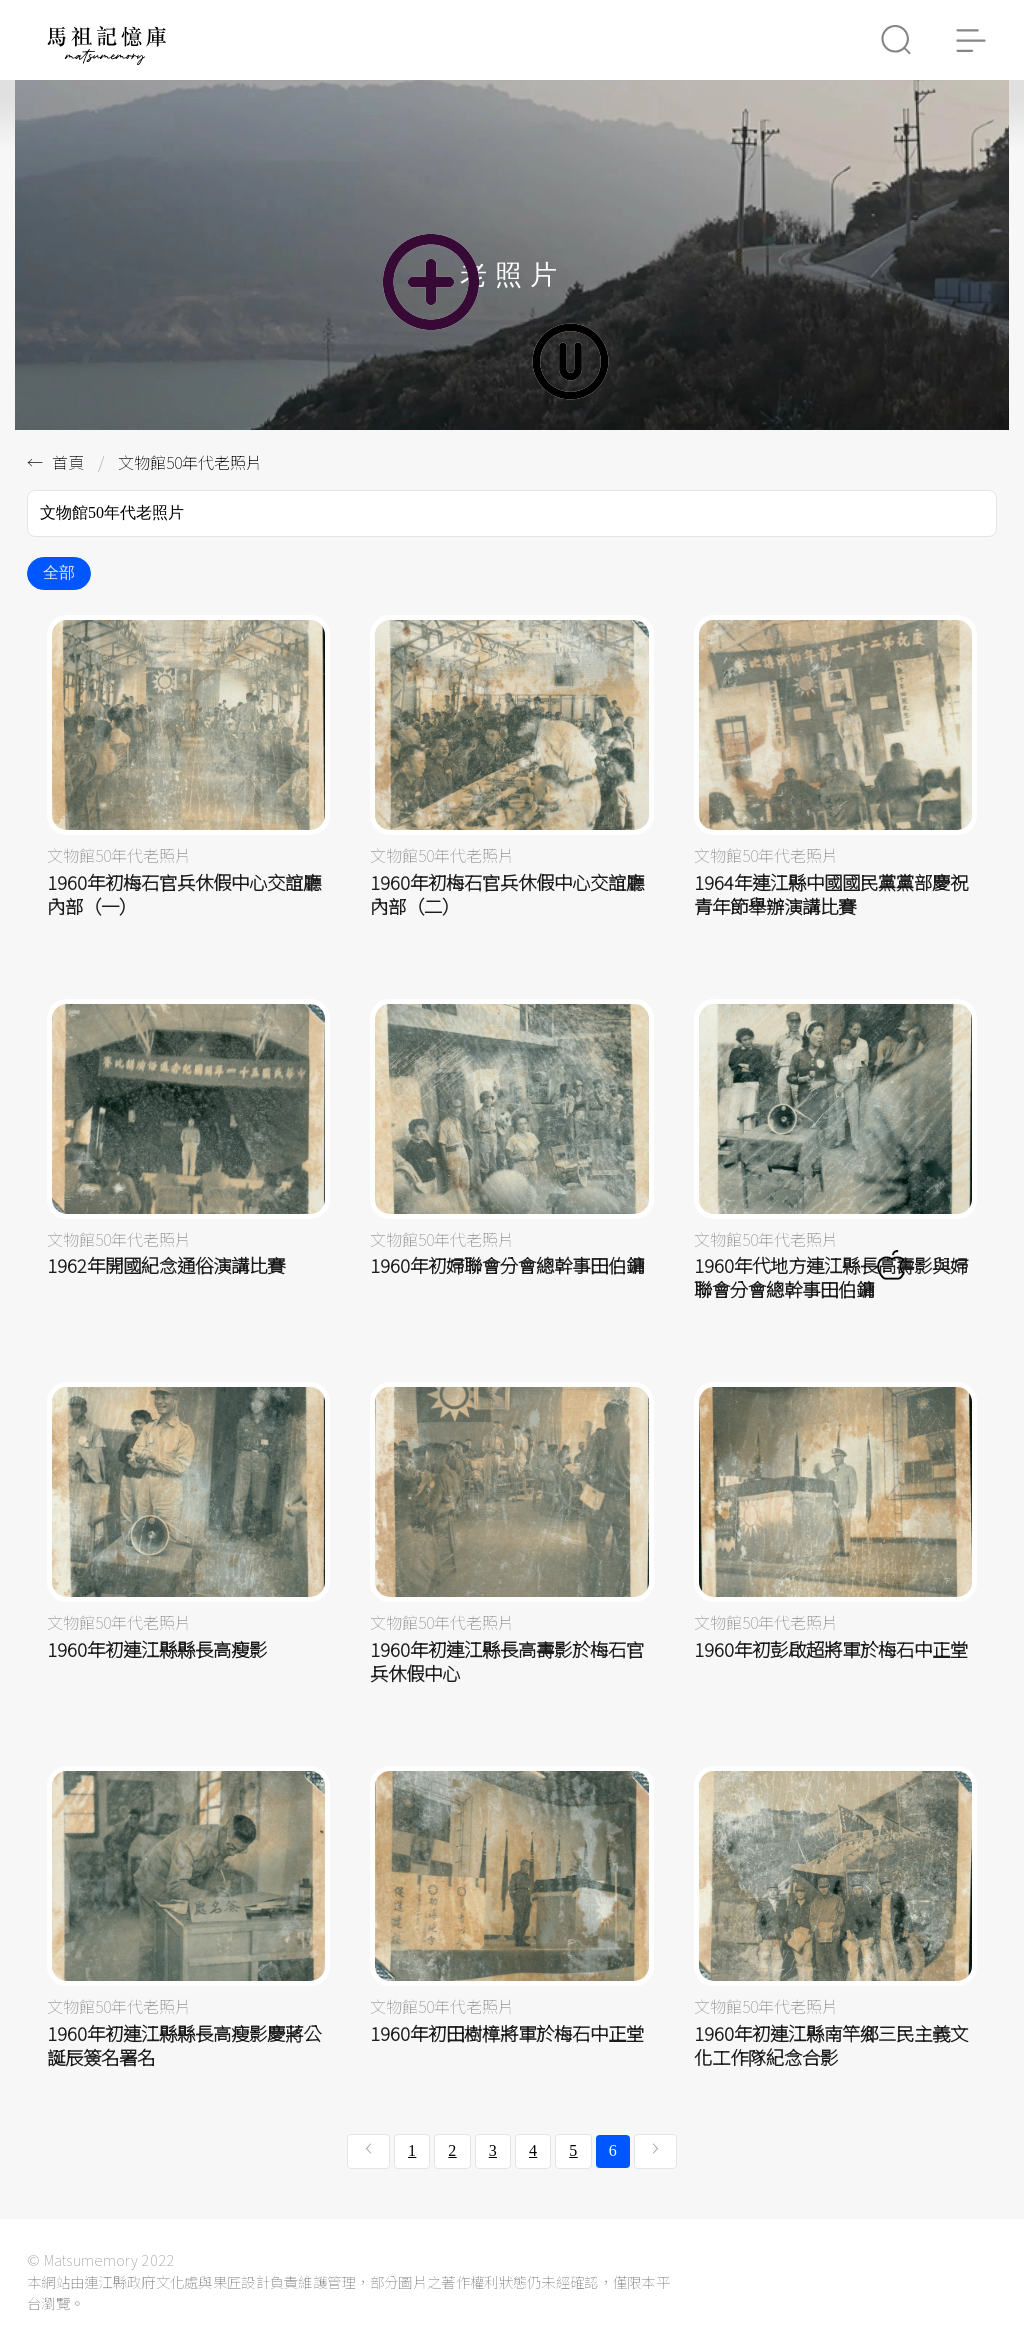 The image size is (1024, 2344). Describe the element at coordinates (570, 361) in the screenshot. I see `indicates an unread item or status` at that location.